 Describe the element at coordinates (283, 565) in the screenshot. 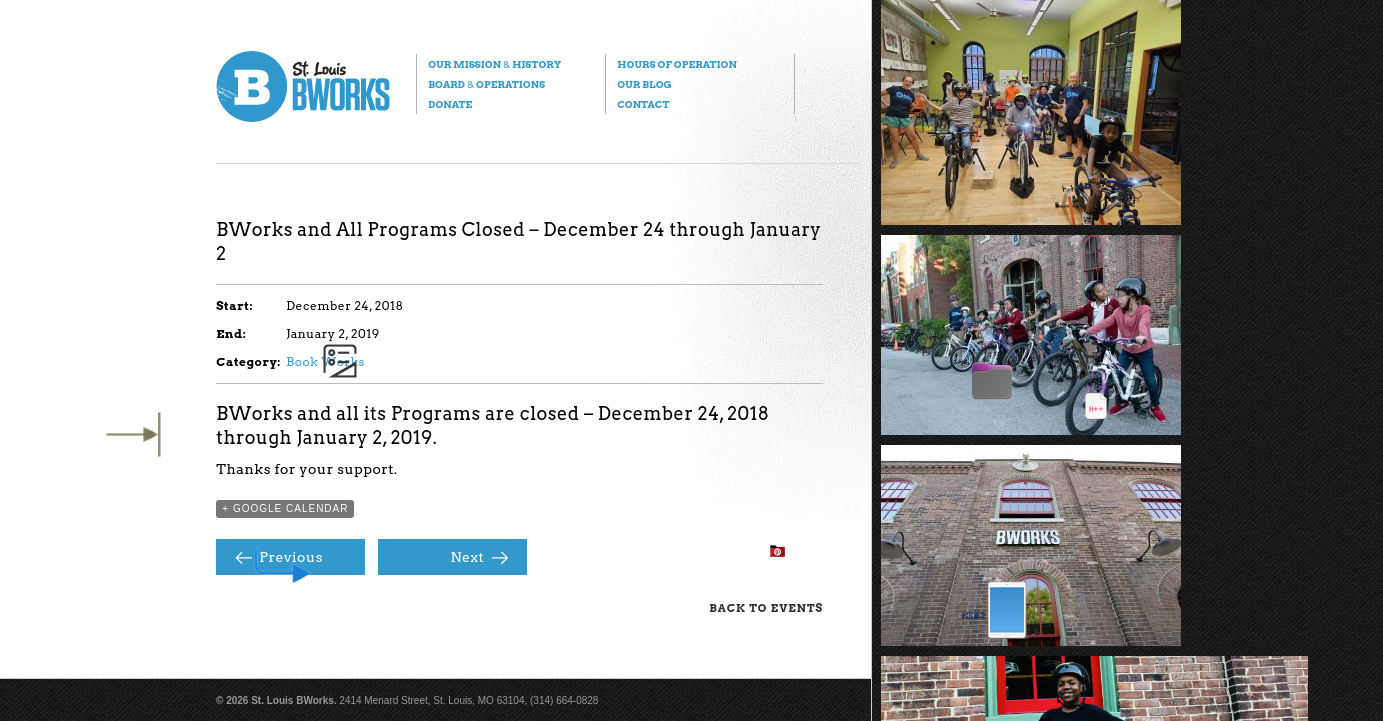

I see `forward an email message` at that location.